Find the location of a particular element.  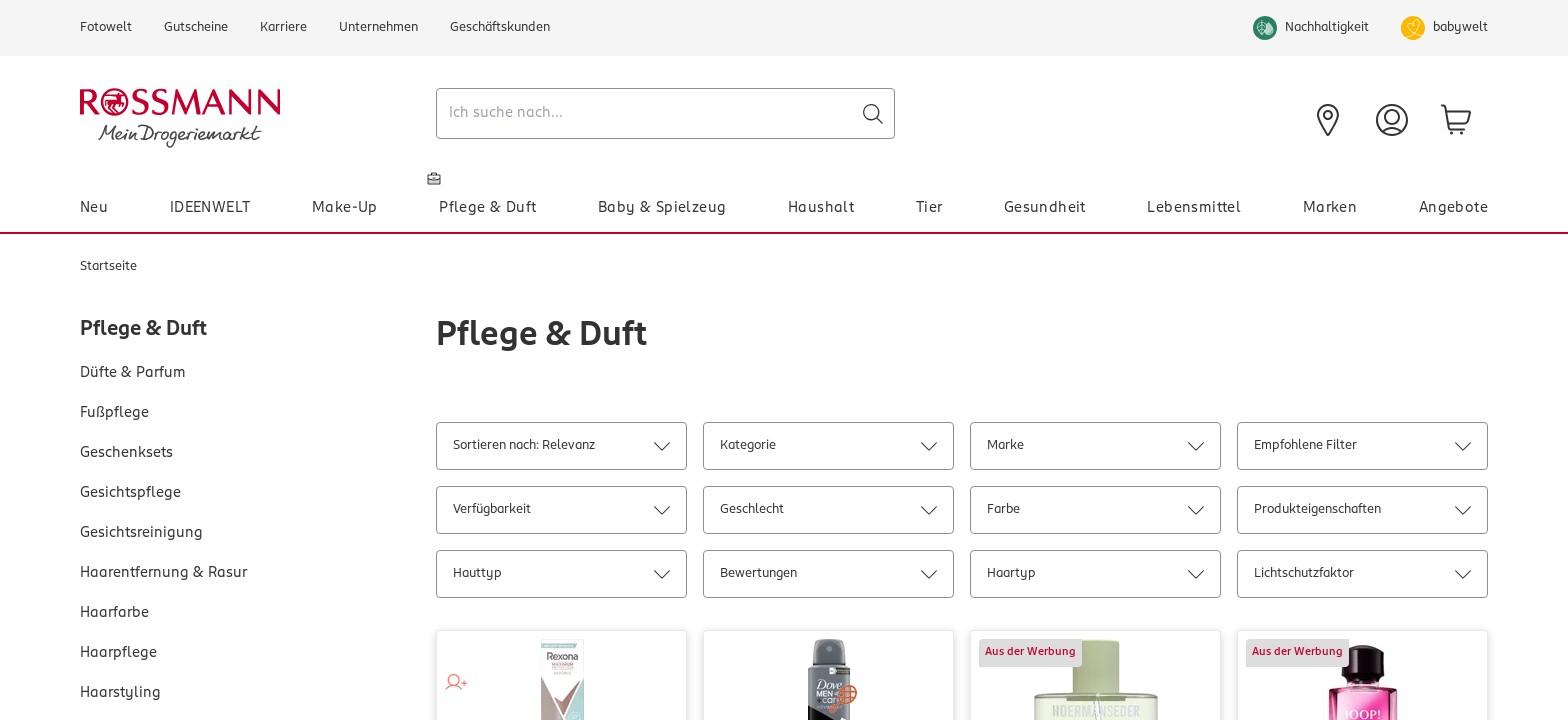

access tennis or racquet sports activities is located at coordinates (842, 699).